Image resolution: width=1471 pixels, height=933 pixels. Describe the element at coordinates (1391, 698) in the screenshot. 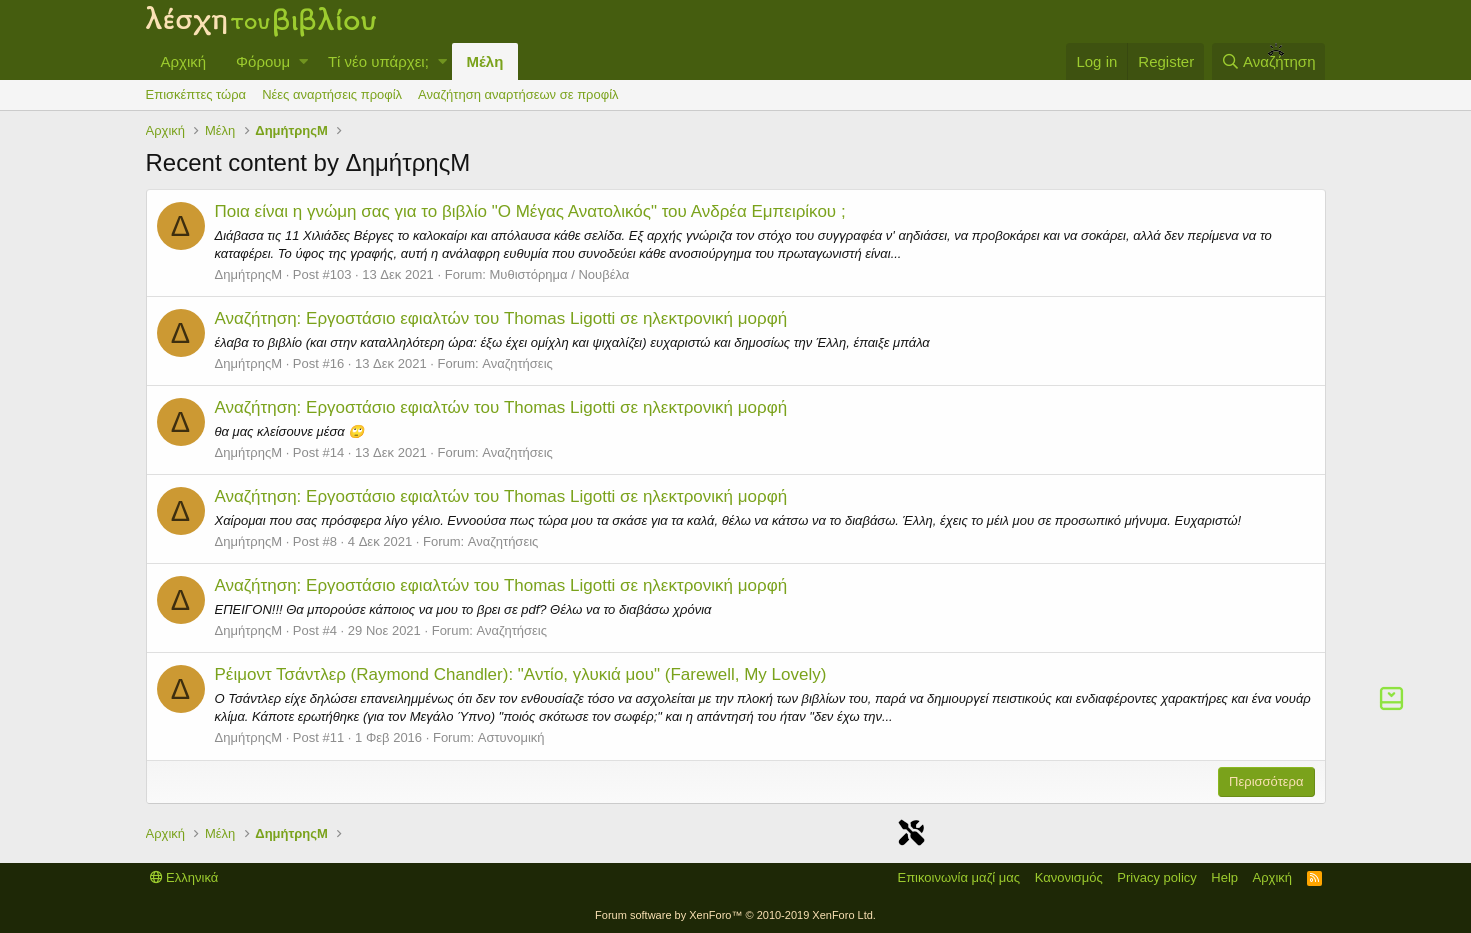

I see `collapse the bottom panel or toolbar` at that location.